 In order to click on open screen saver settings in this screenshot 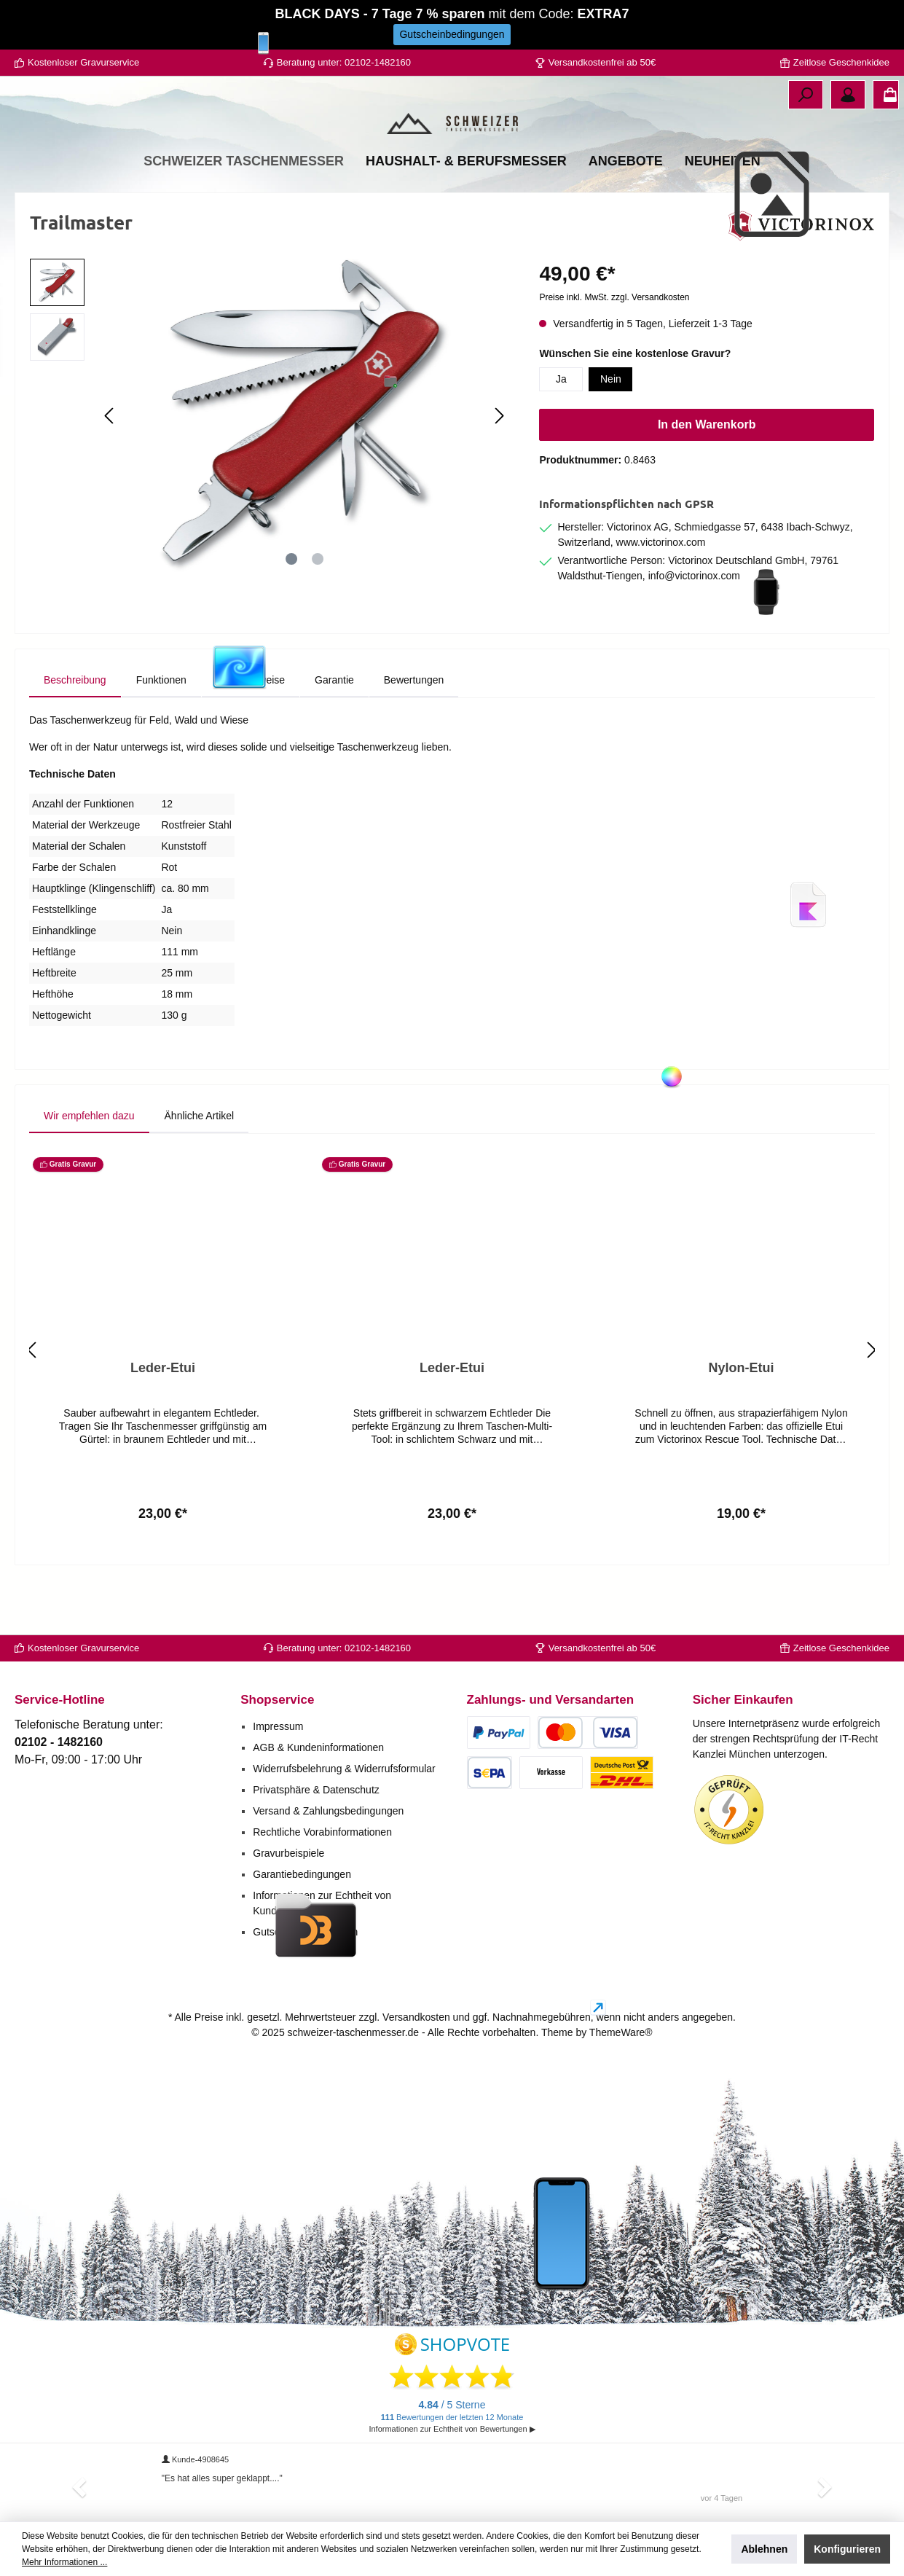, I will do `click(239, 668)`.